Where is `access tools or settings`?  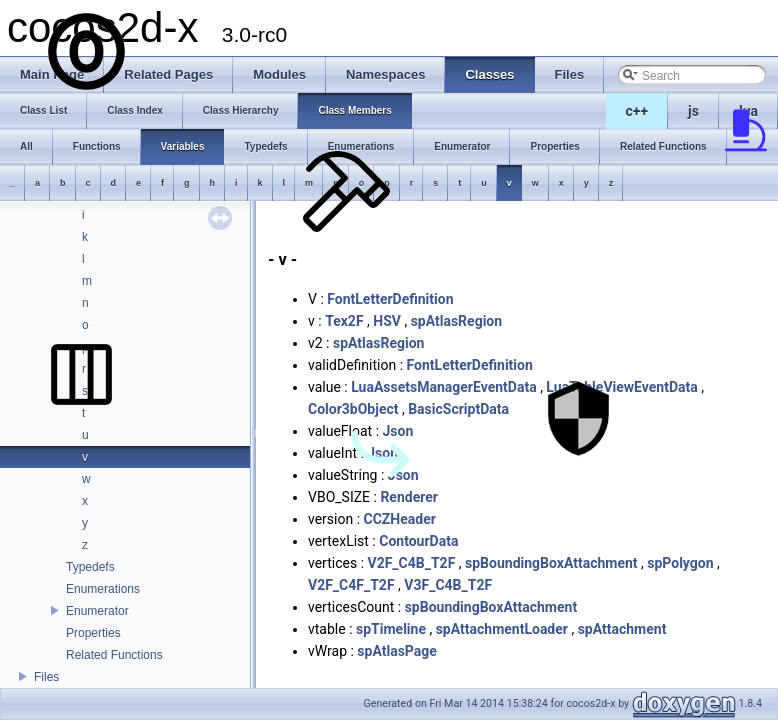 access tools or settings is located at coordinates (342, 193).